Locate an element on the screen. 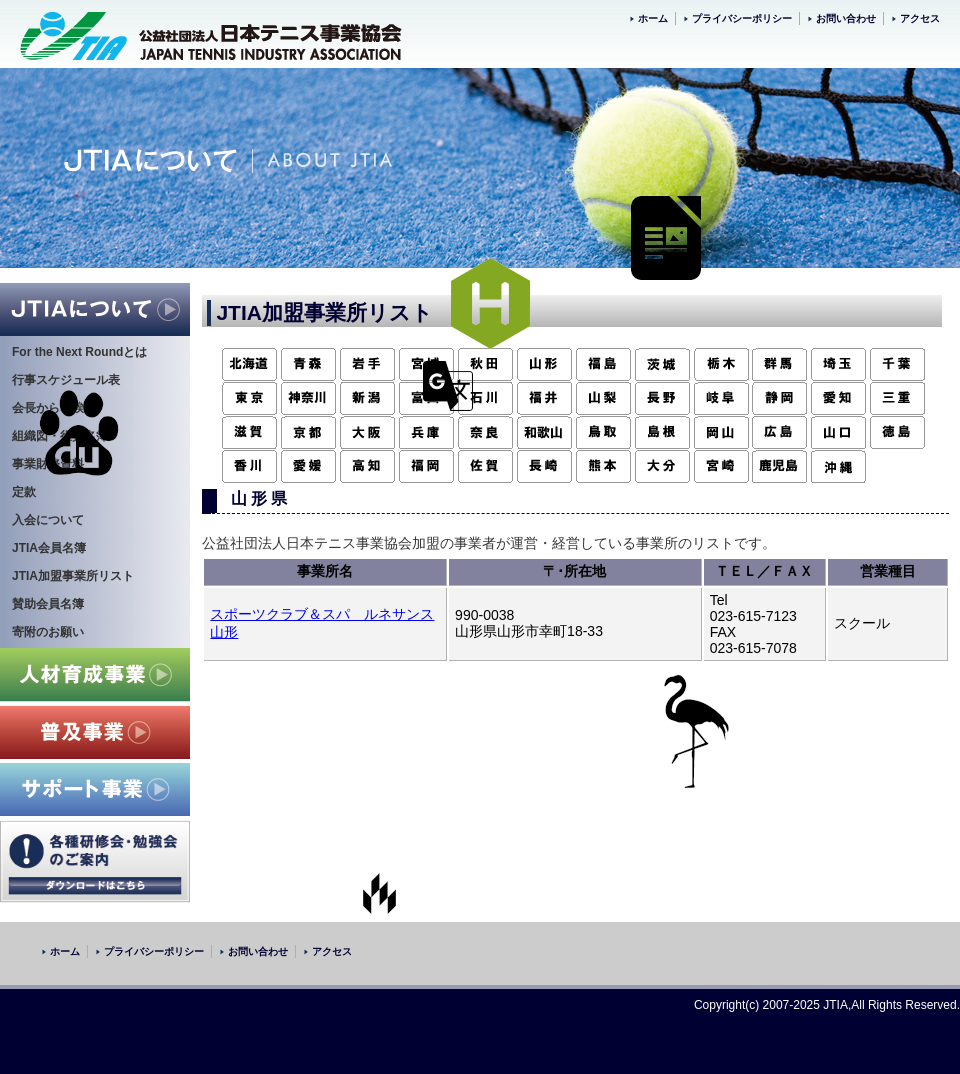 This screenshot has height=1074, width=960. lit web components library logo is located at coordinates (379, 893).